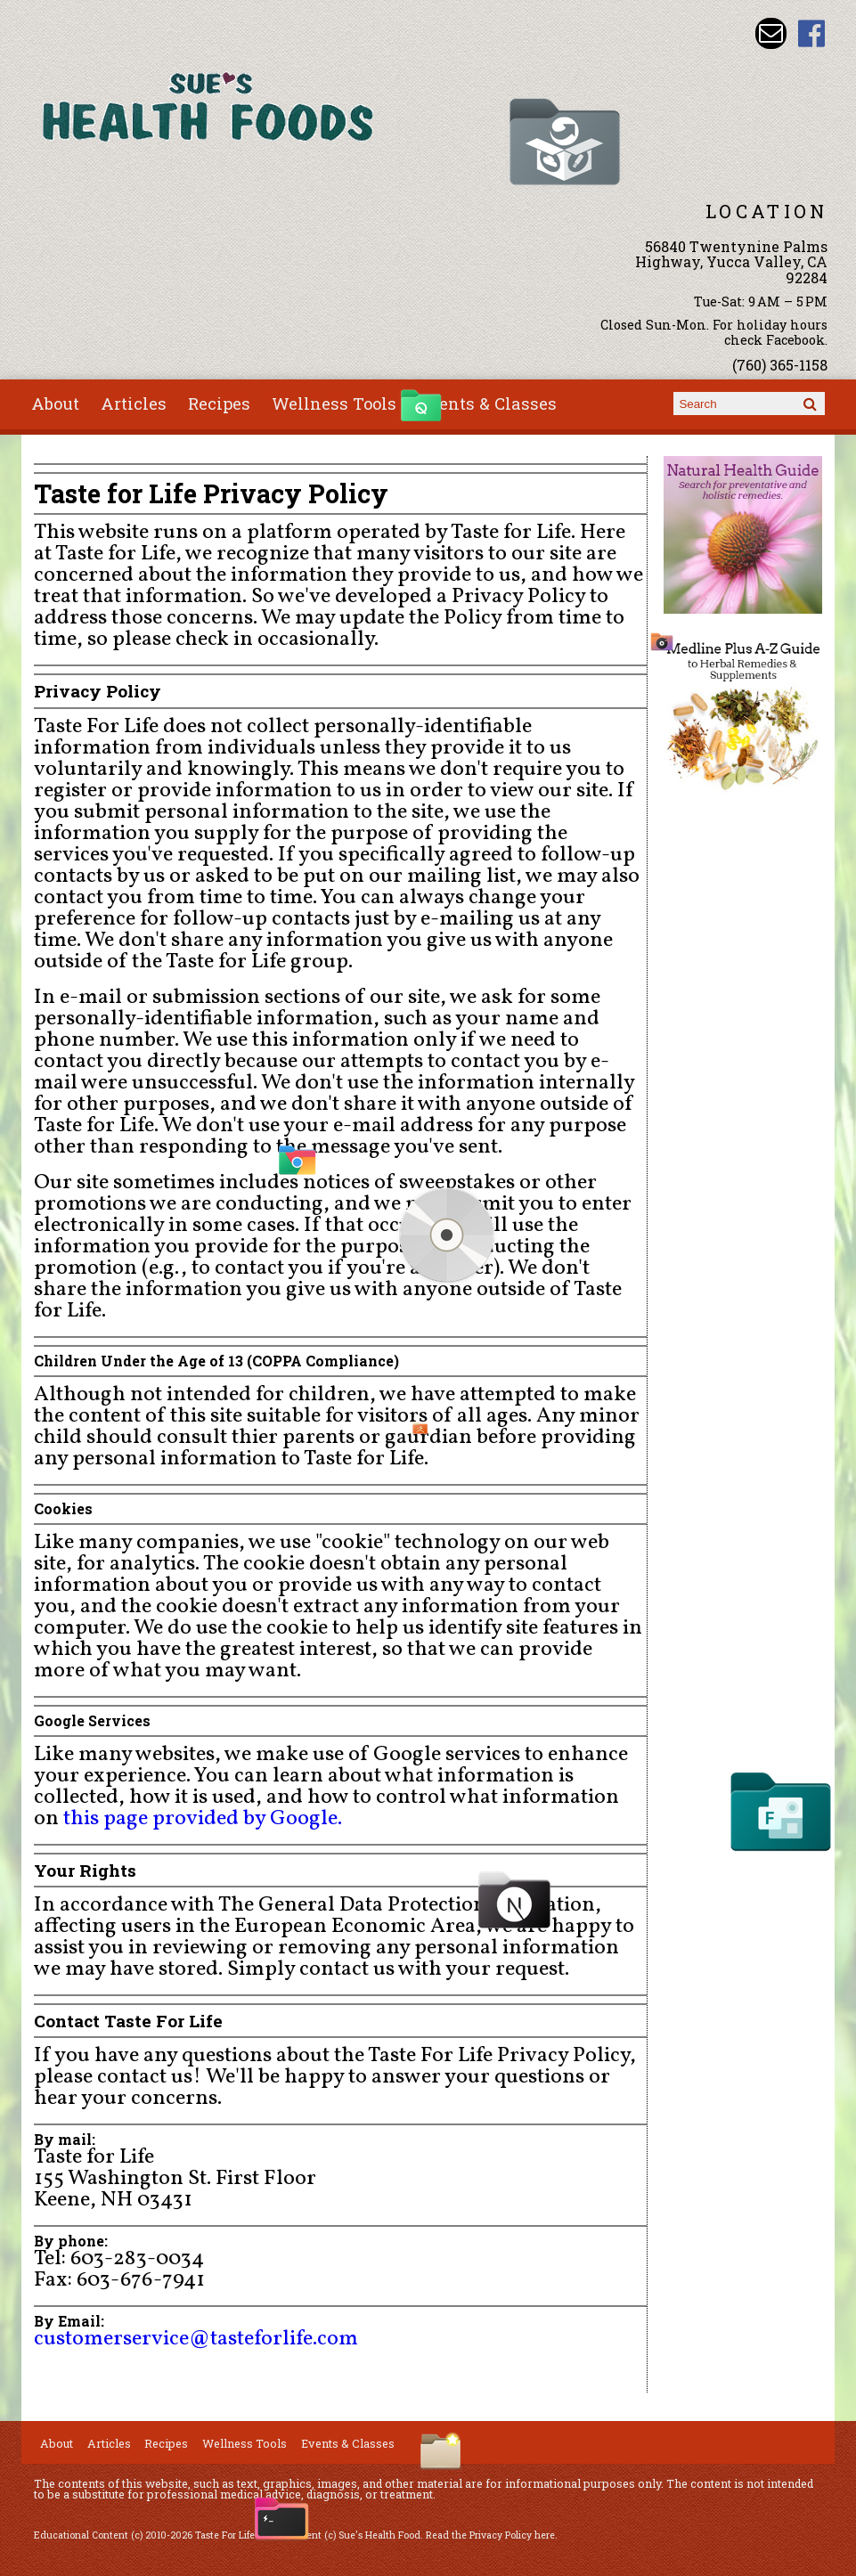 The height and width of the screenshot is (2576, 856). What do you see at coordinates (514, 1902) in the screenshot?
I see `open next.js project folder` at bounding box center [514, 1902].